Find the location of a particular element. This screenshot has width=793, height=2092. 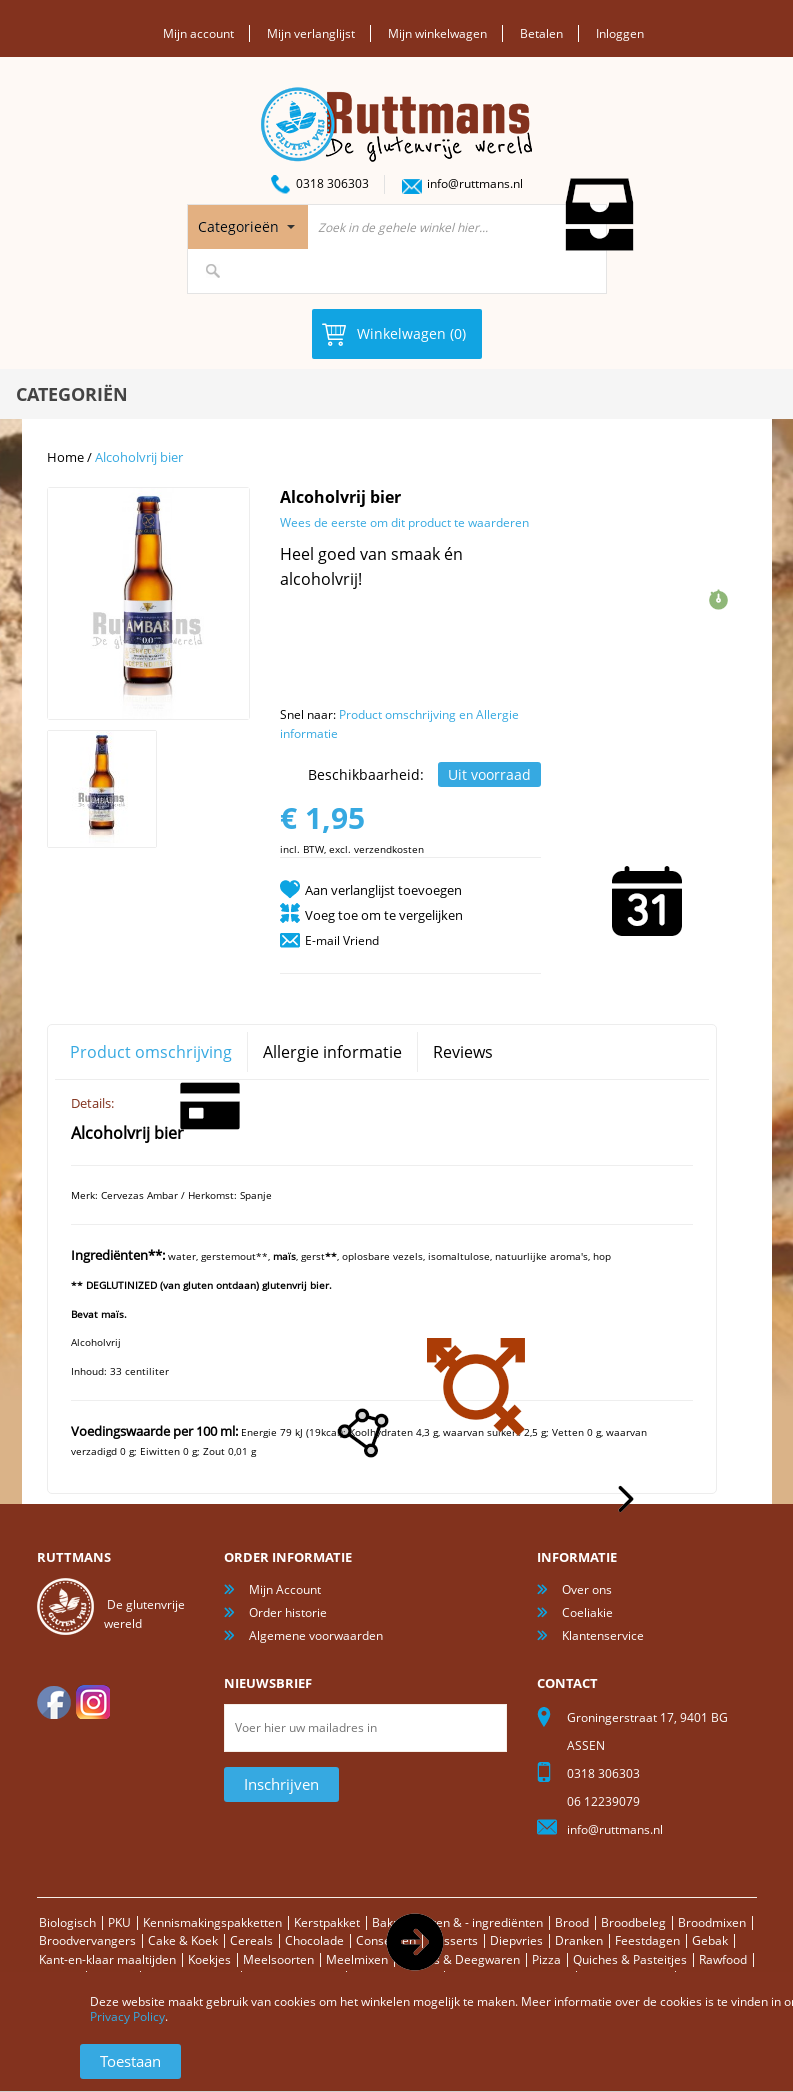

select transgender as gender identity option is located at coordinates (476, 1387).